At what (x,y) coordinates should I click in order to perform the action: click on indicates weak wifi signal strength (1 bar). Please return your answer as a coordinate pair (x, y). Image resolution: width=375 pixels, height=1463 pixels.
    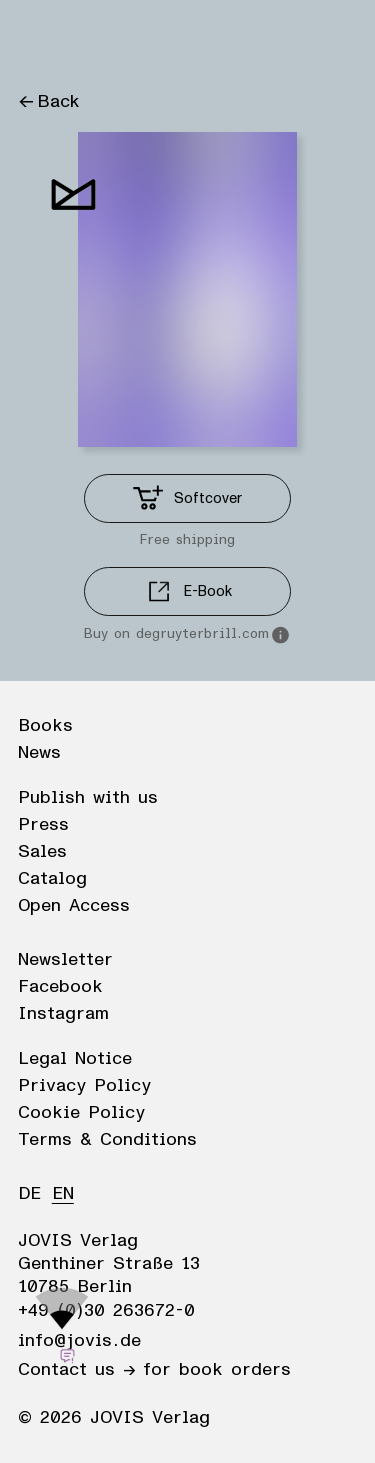
    Looking at the image, I should click on (62, 1308).